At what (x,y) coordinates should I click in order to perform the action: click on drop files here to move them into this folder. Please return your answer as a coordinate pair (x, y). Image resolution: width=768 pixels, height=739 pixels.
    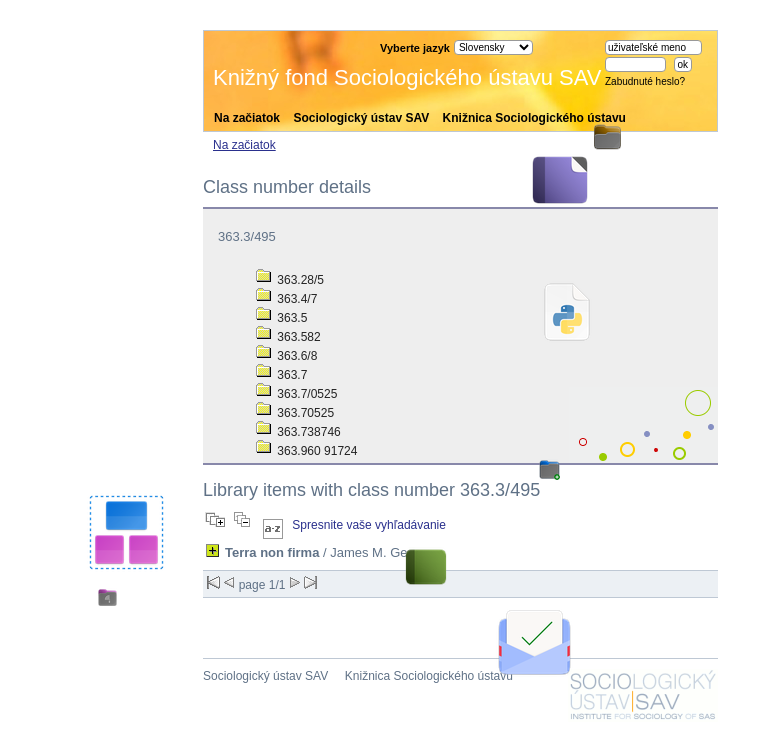
    Looking at the image, I should click on (607, 136).